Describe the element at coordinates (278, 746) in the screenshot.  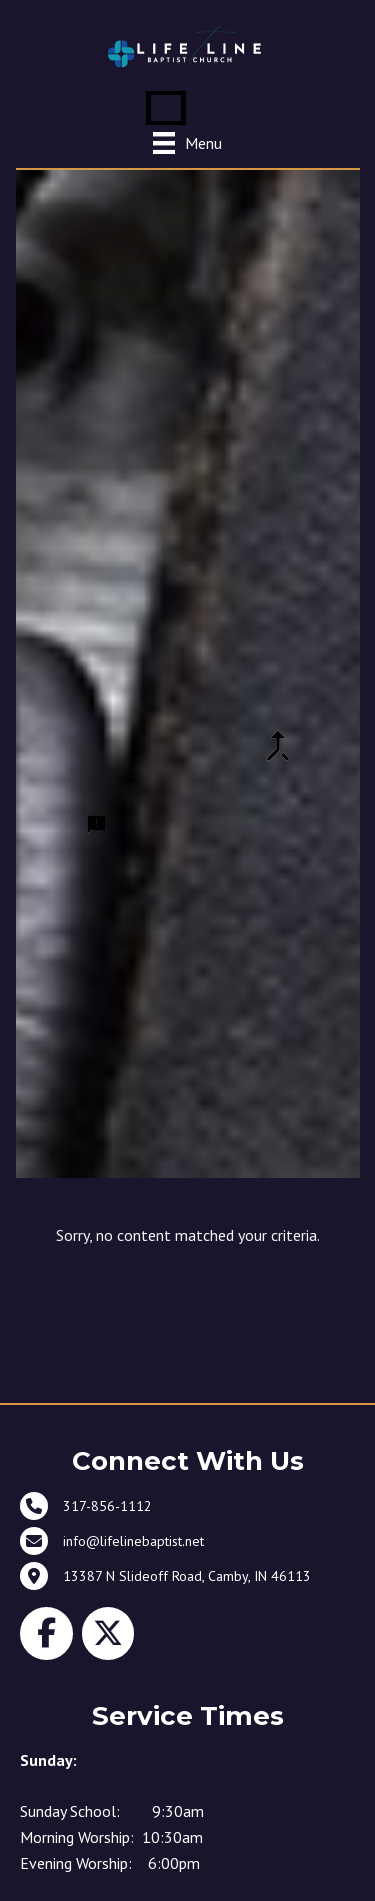
I see `merge branches or items together` at that location.